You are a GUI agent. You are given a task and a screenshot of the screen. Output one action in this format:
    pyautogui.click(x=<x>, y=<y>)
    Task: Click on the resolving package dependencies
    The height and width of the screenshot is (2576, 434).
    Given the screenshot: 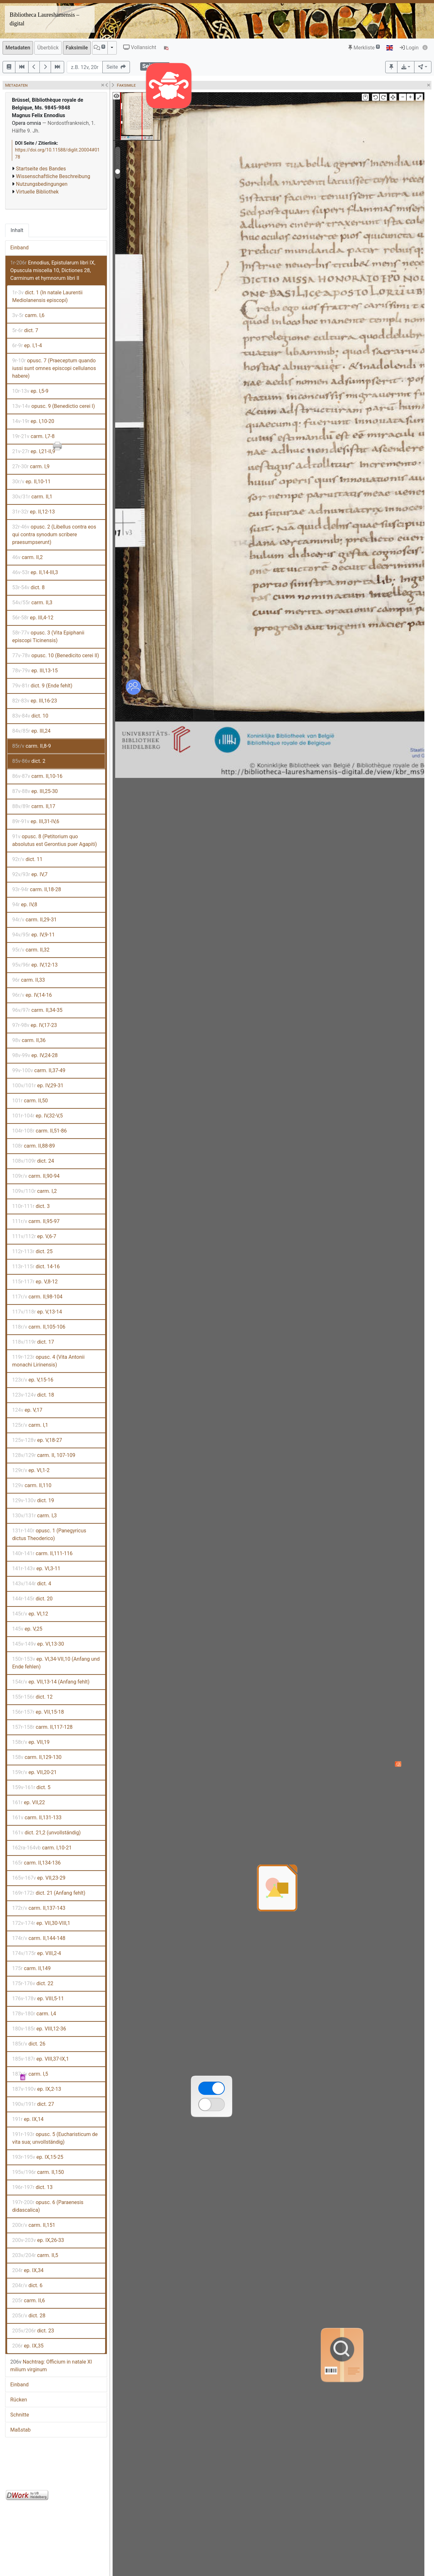 What is the action you would take?
    pyautogui.click(x=342, y=2355)
    